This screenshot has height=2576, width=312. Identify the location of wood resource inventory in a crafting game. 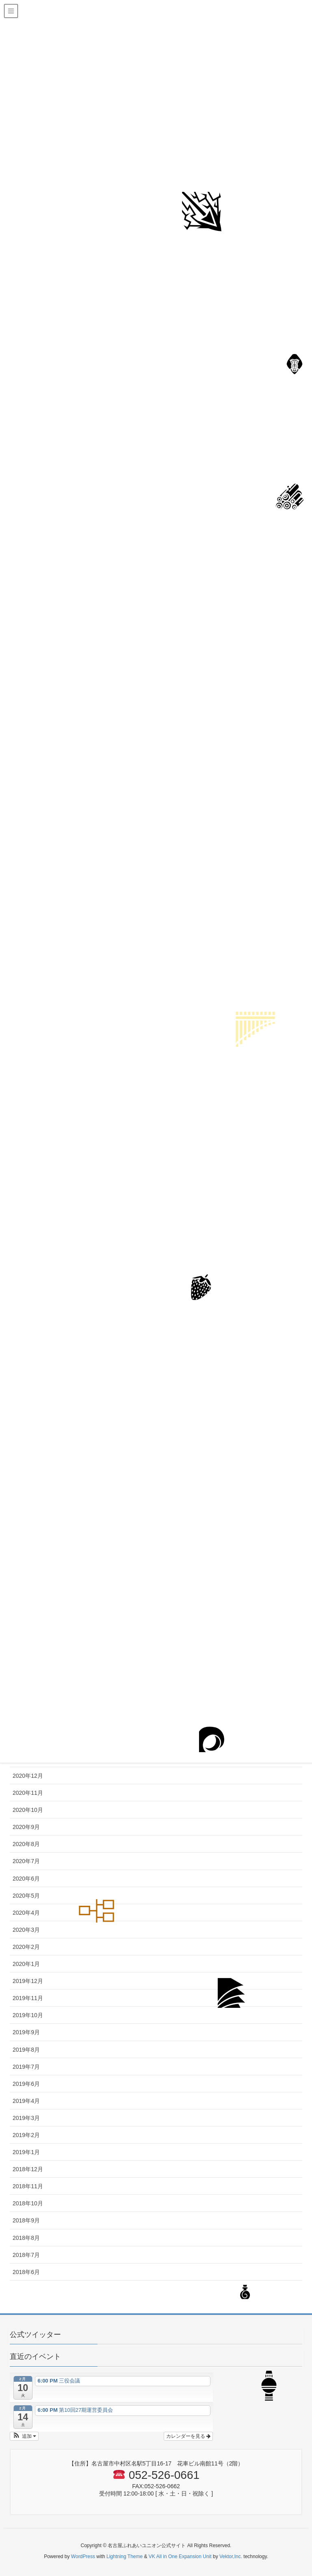
(290, 496).